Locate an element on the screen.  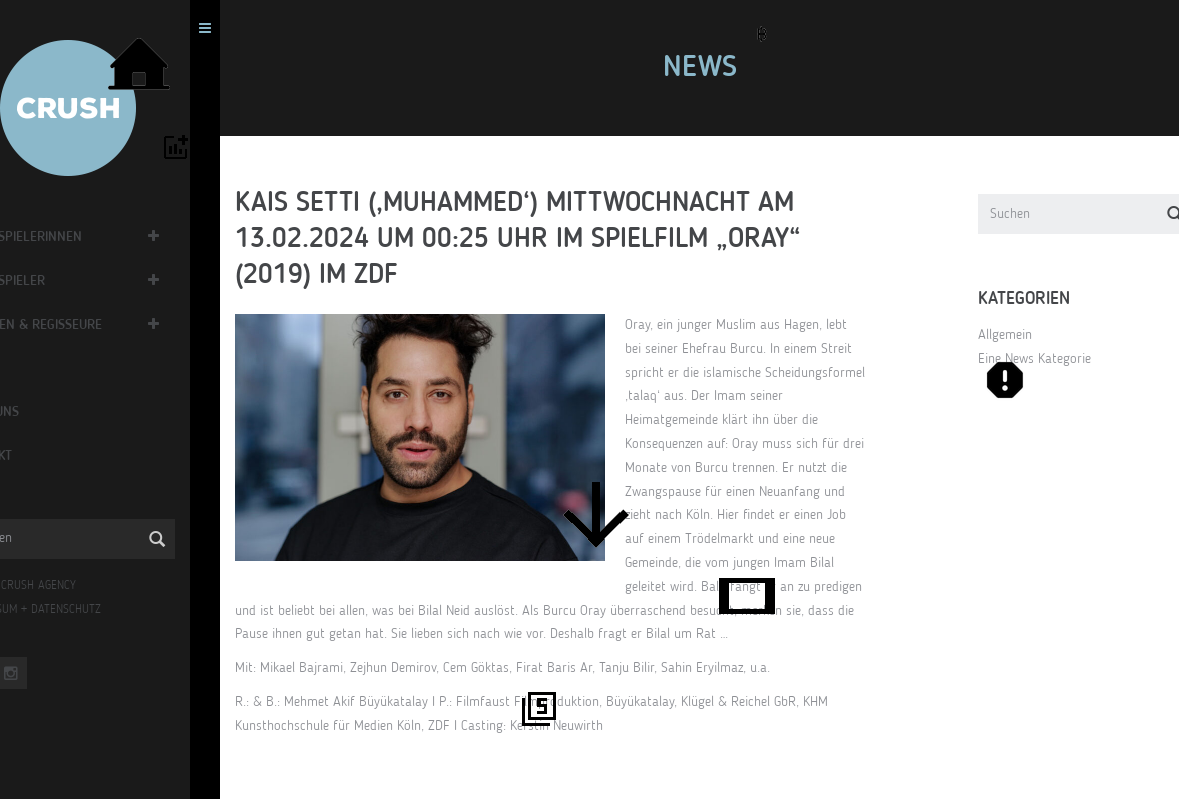
switch to landscape orientation mode is located at coordinates (747, 596).